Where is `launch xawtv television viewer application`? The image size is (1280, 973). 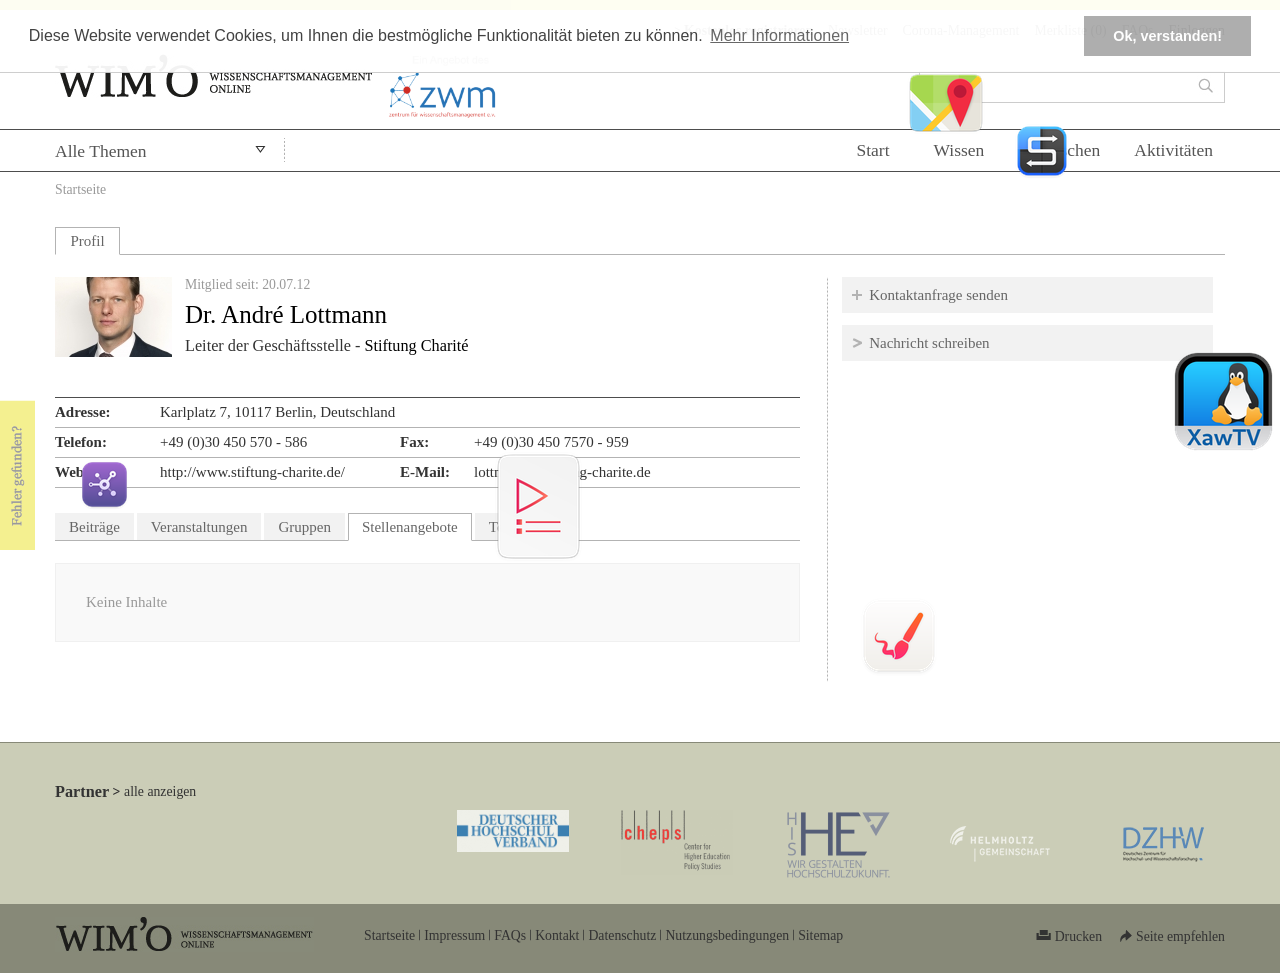 launch xawtv television viewer application is located at coordinates (1223, 401).